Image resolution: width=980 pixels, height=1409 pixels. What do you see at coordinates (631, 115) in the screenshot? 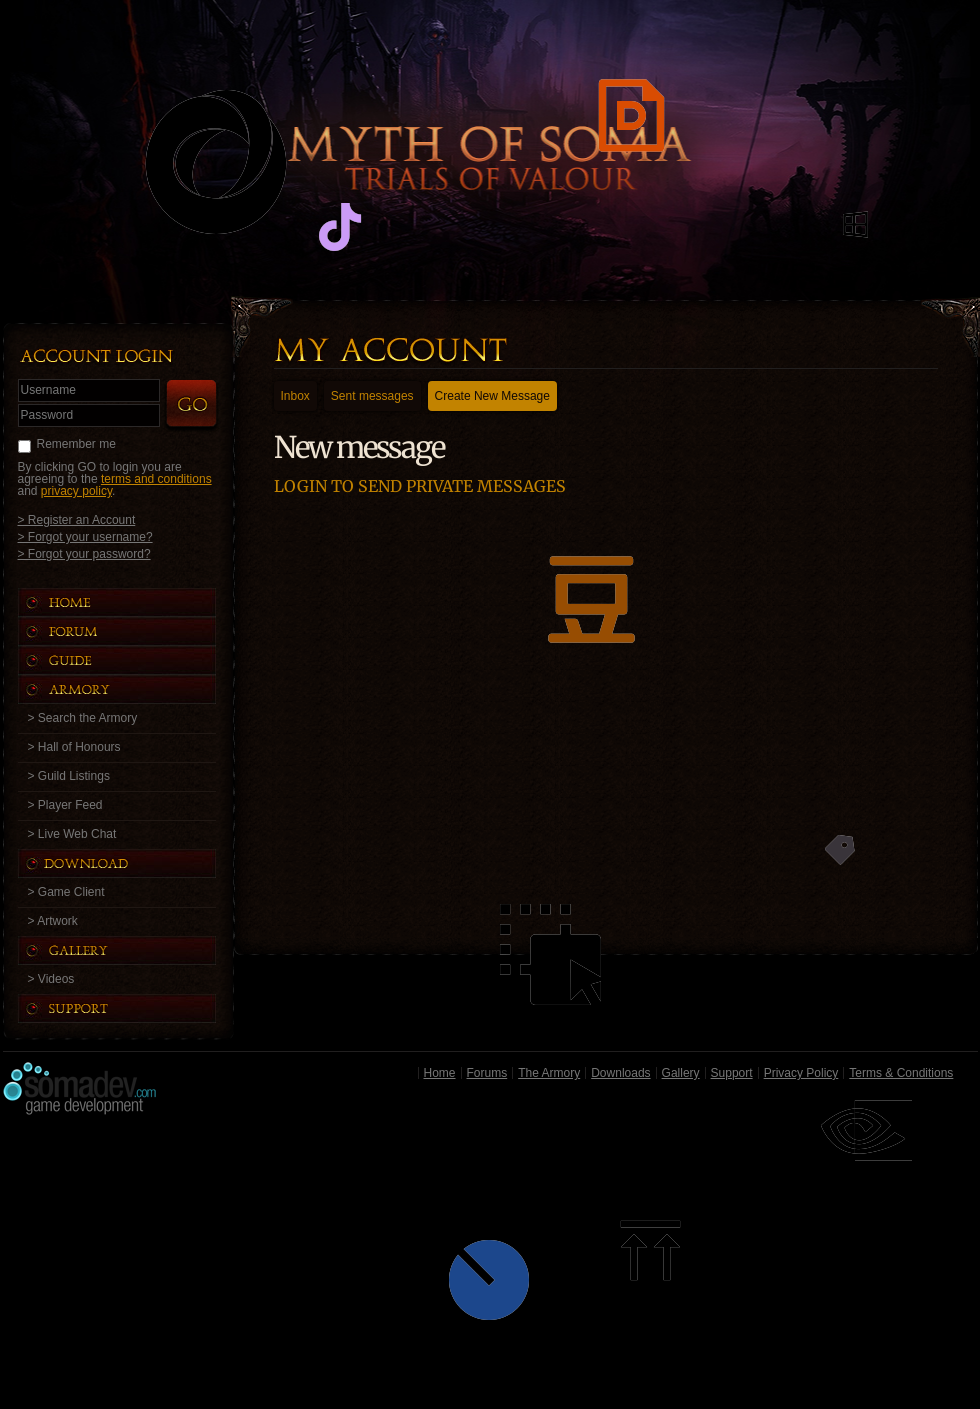
I see `view or open a PDF document` at bounding box center [631, 115].